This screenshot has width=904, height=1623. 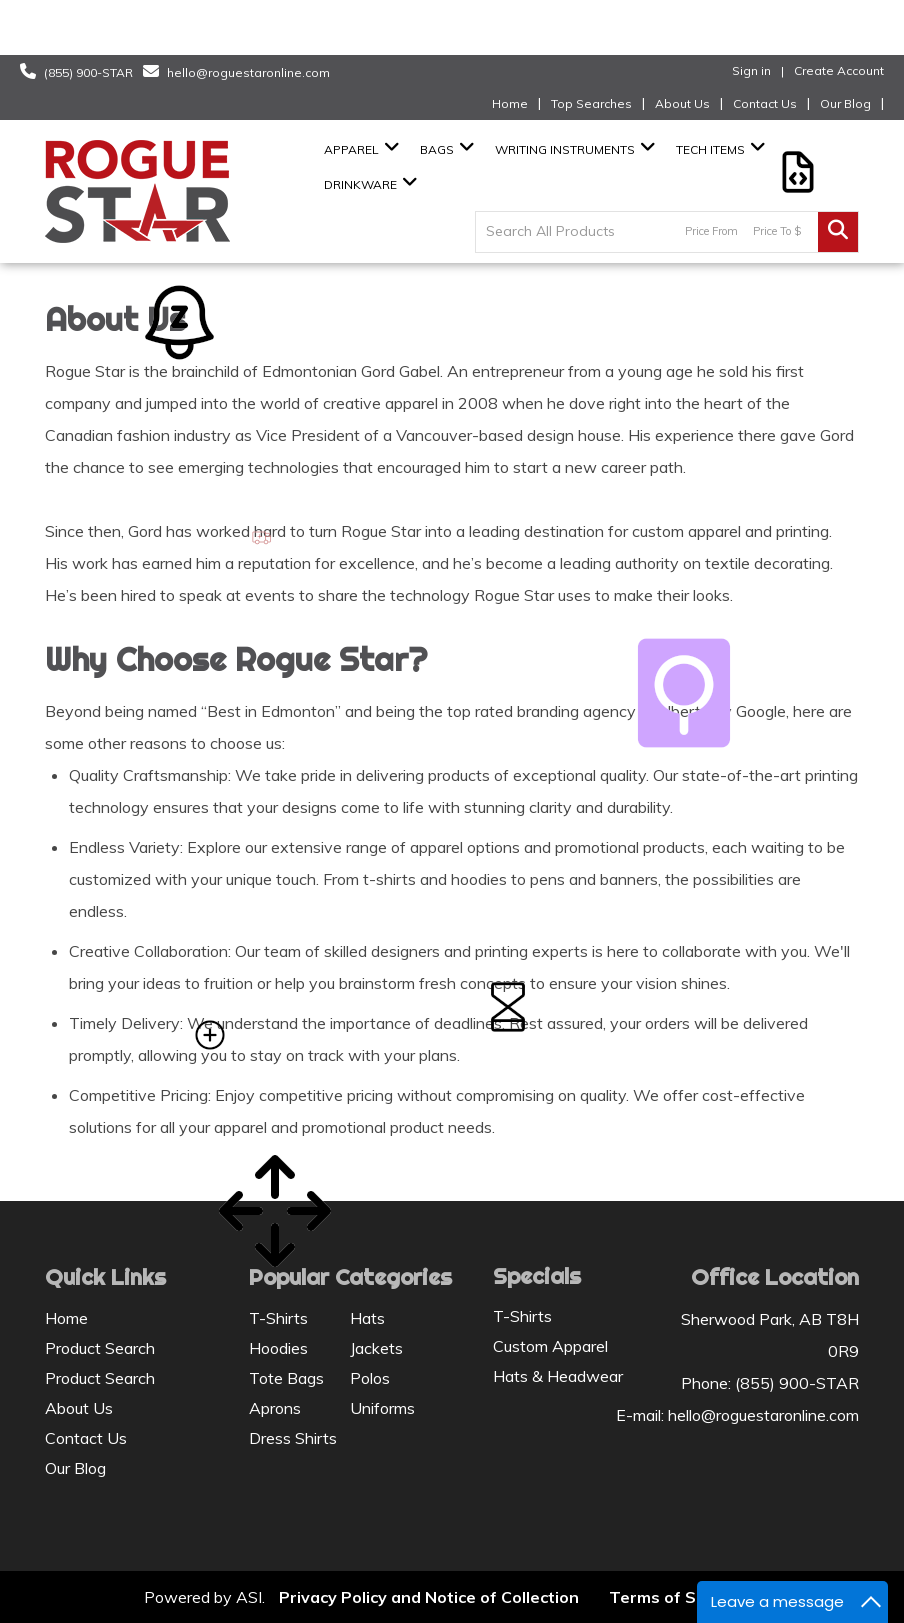 What do you see at coordinates (261, 537) in the screenshot?
I see `access emergency medical services` at bounding box center [261, 537].